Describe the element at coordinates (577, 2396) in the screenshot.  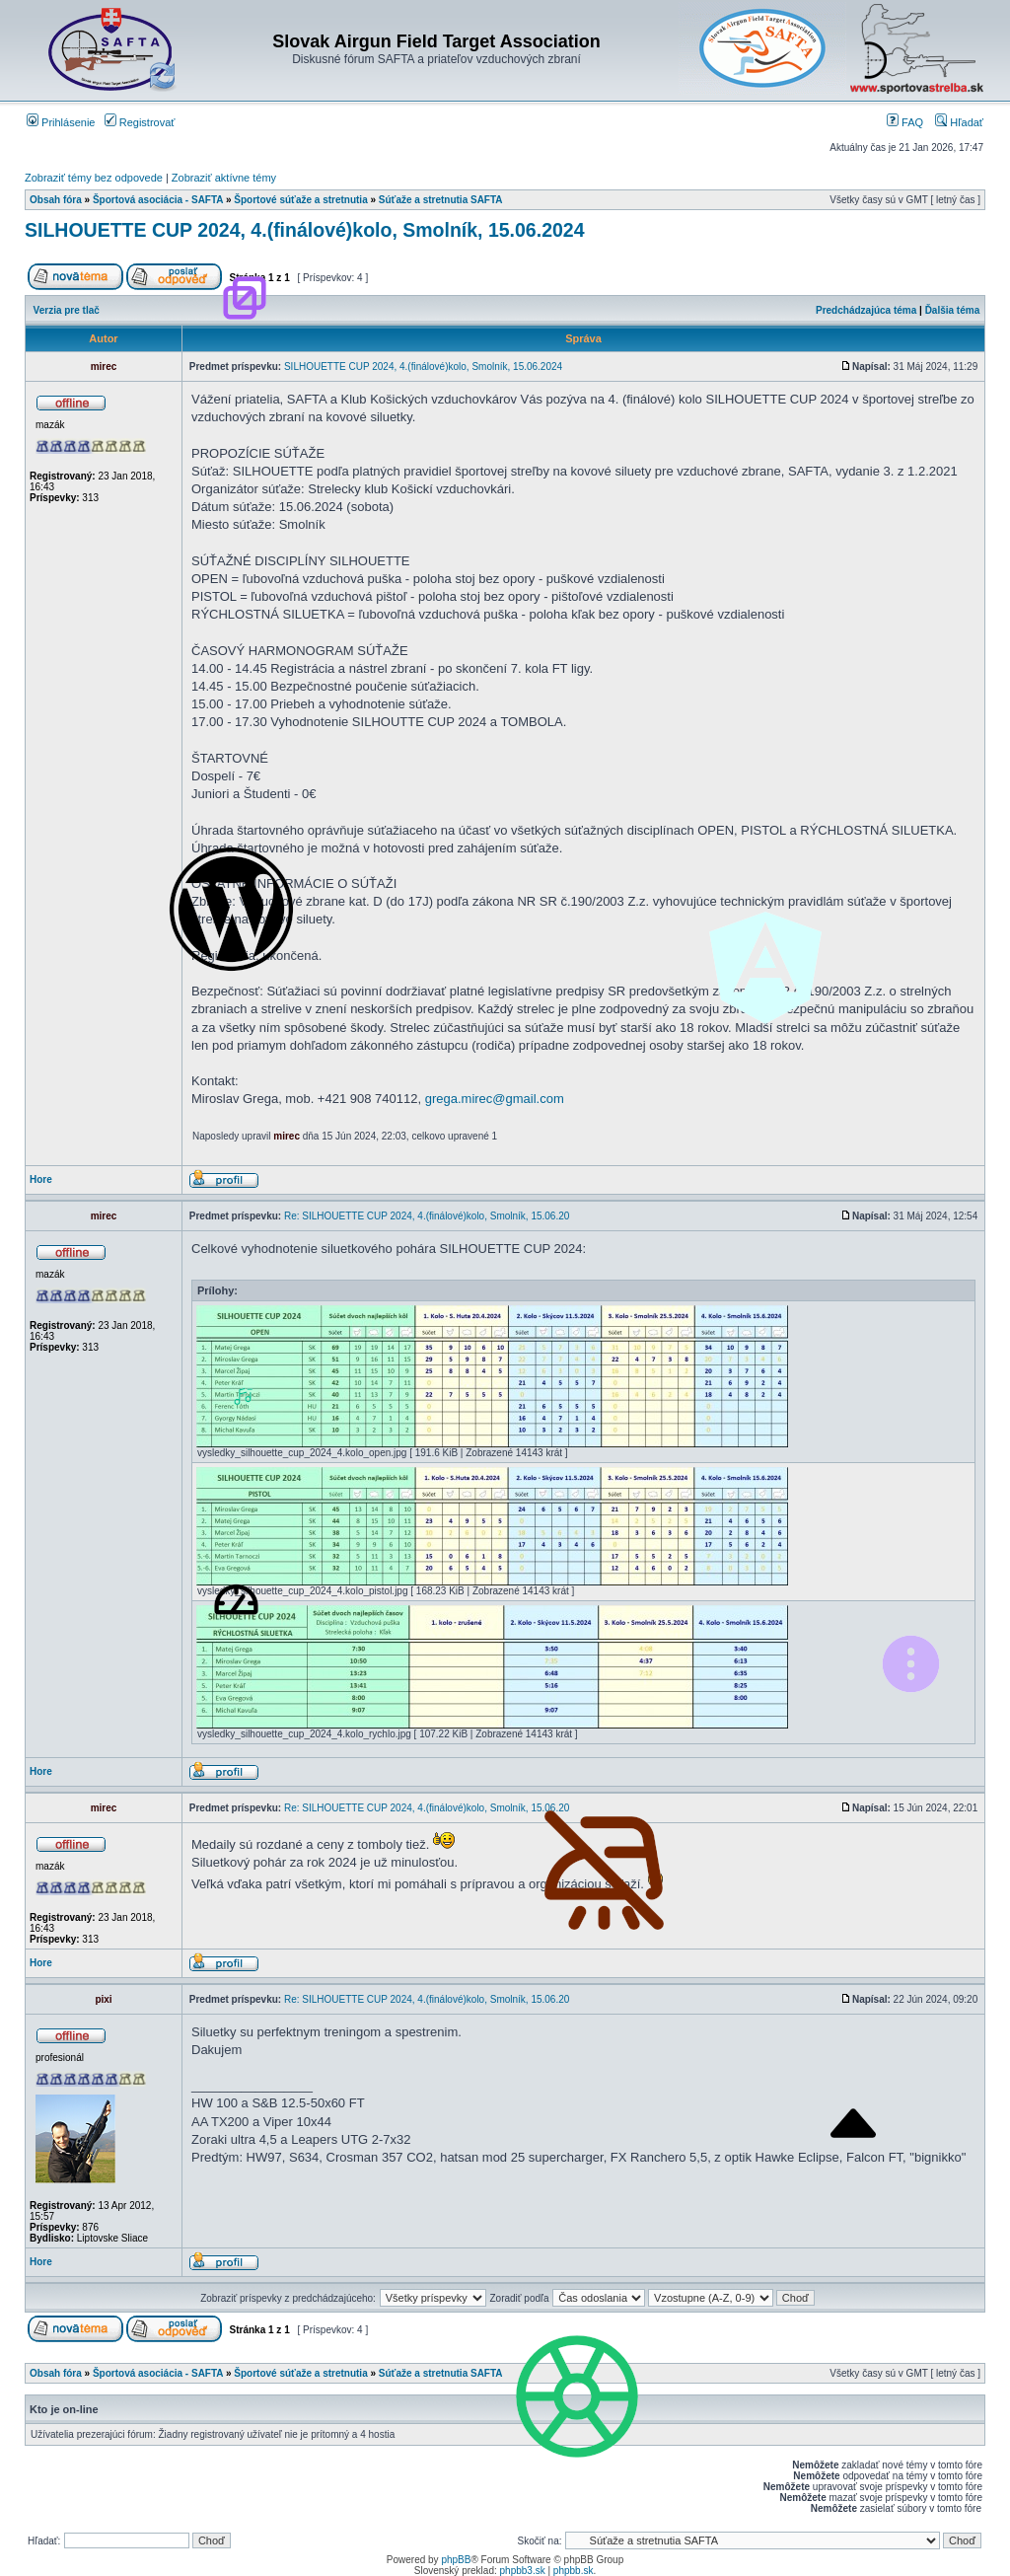
I see `indicates nuclear or radioactive content` at that location.